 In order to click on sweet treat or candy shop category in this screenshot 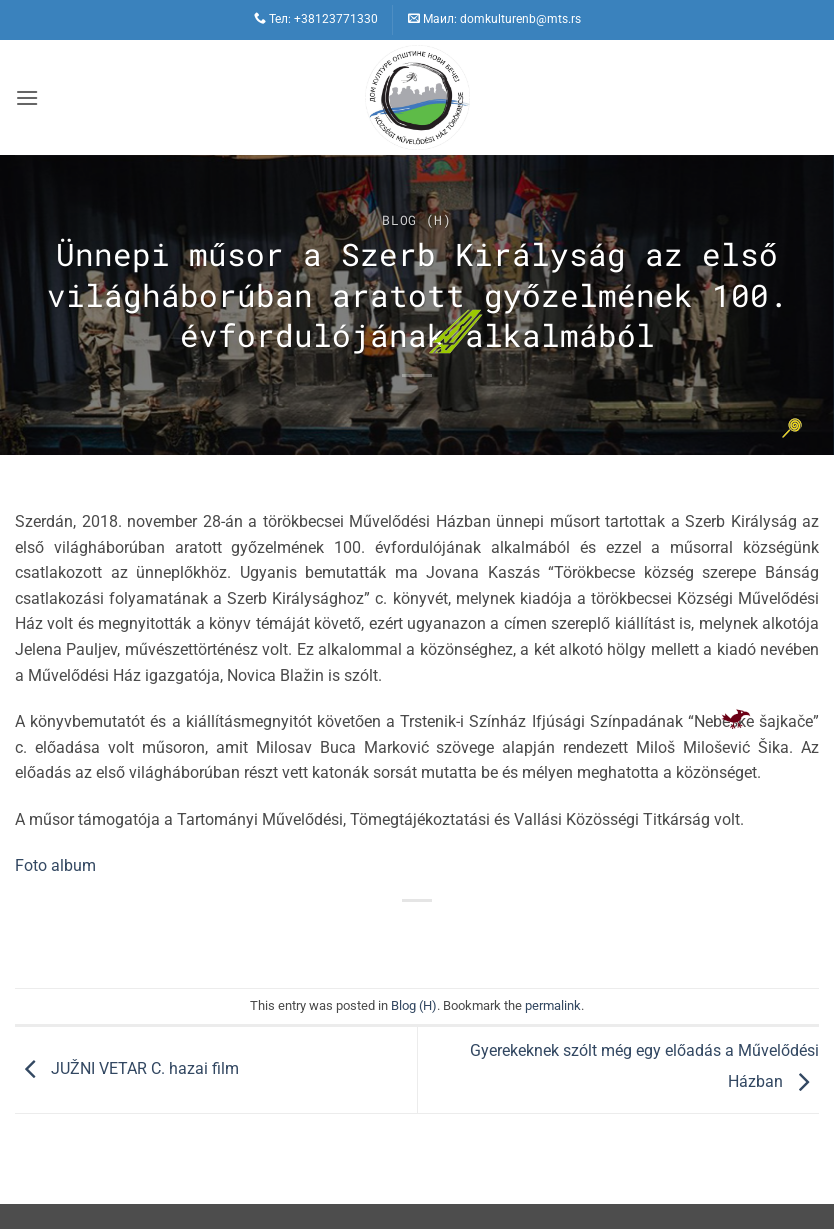, I will do `click(792, 428)`.